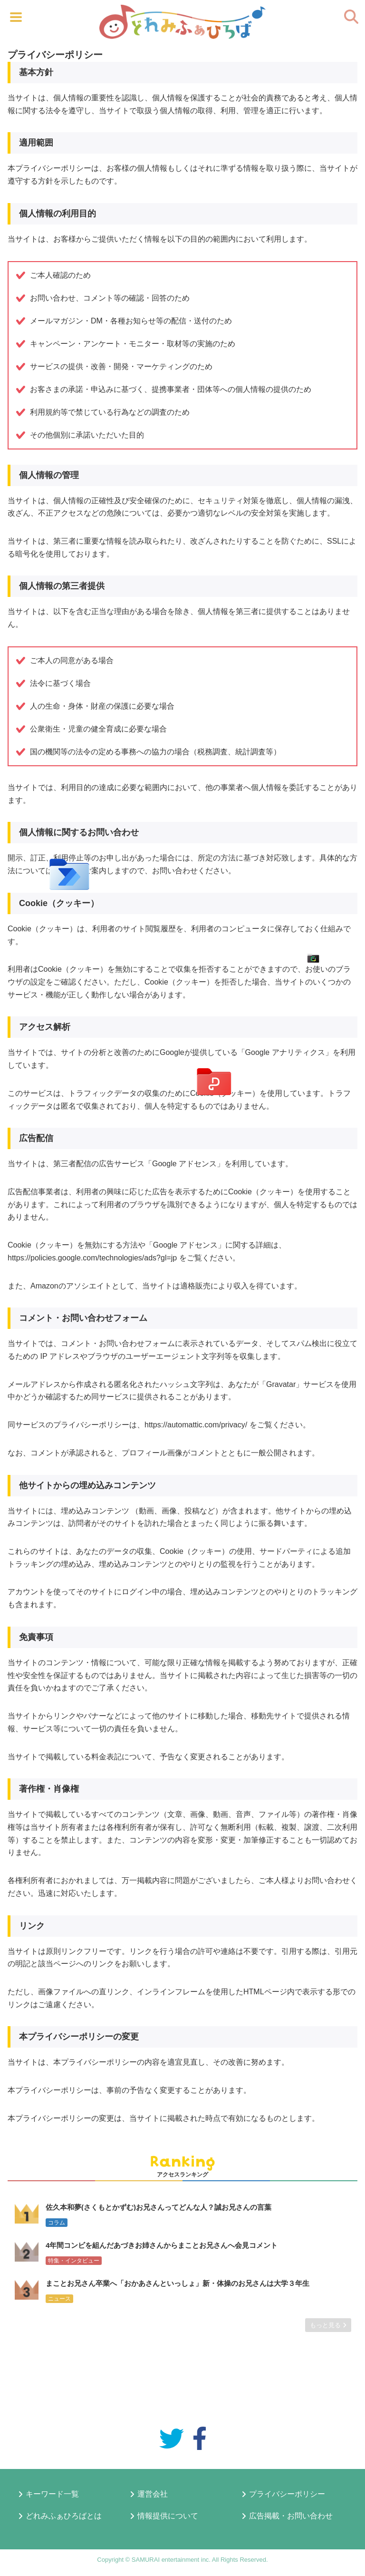 This screenshot has height=2576, width=365. What do you see at coordinates (69, 875) in the screenshot?
I see `open Microsoft Power Automate project files` at bounding box center [69, 875].